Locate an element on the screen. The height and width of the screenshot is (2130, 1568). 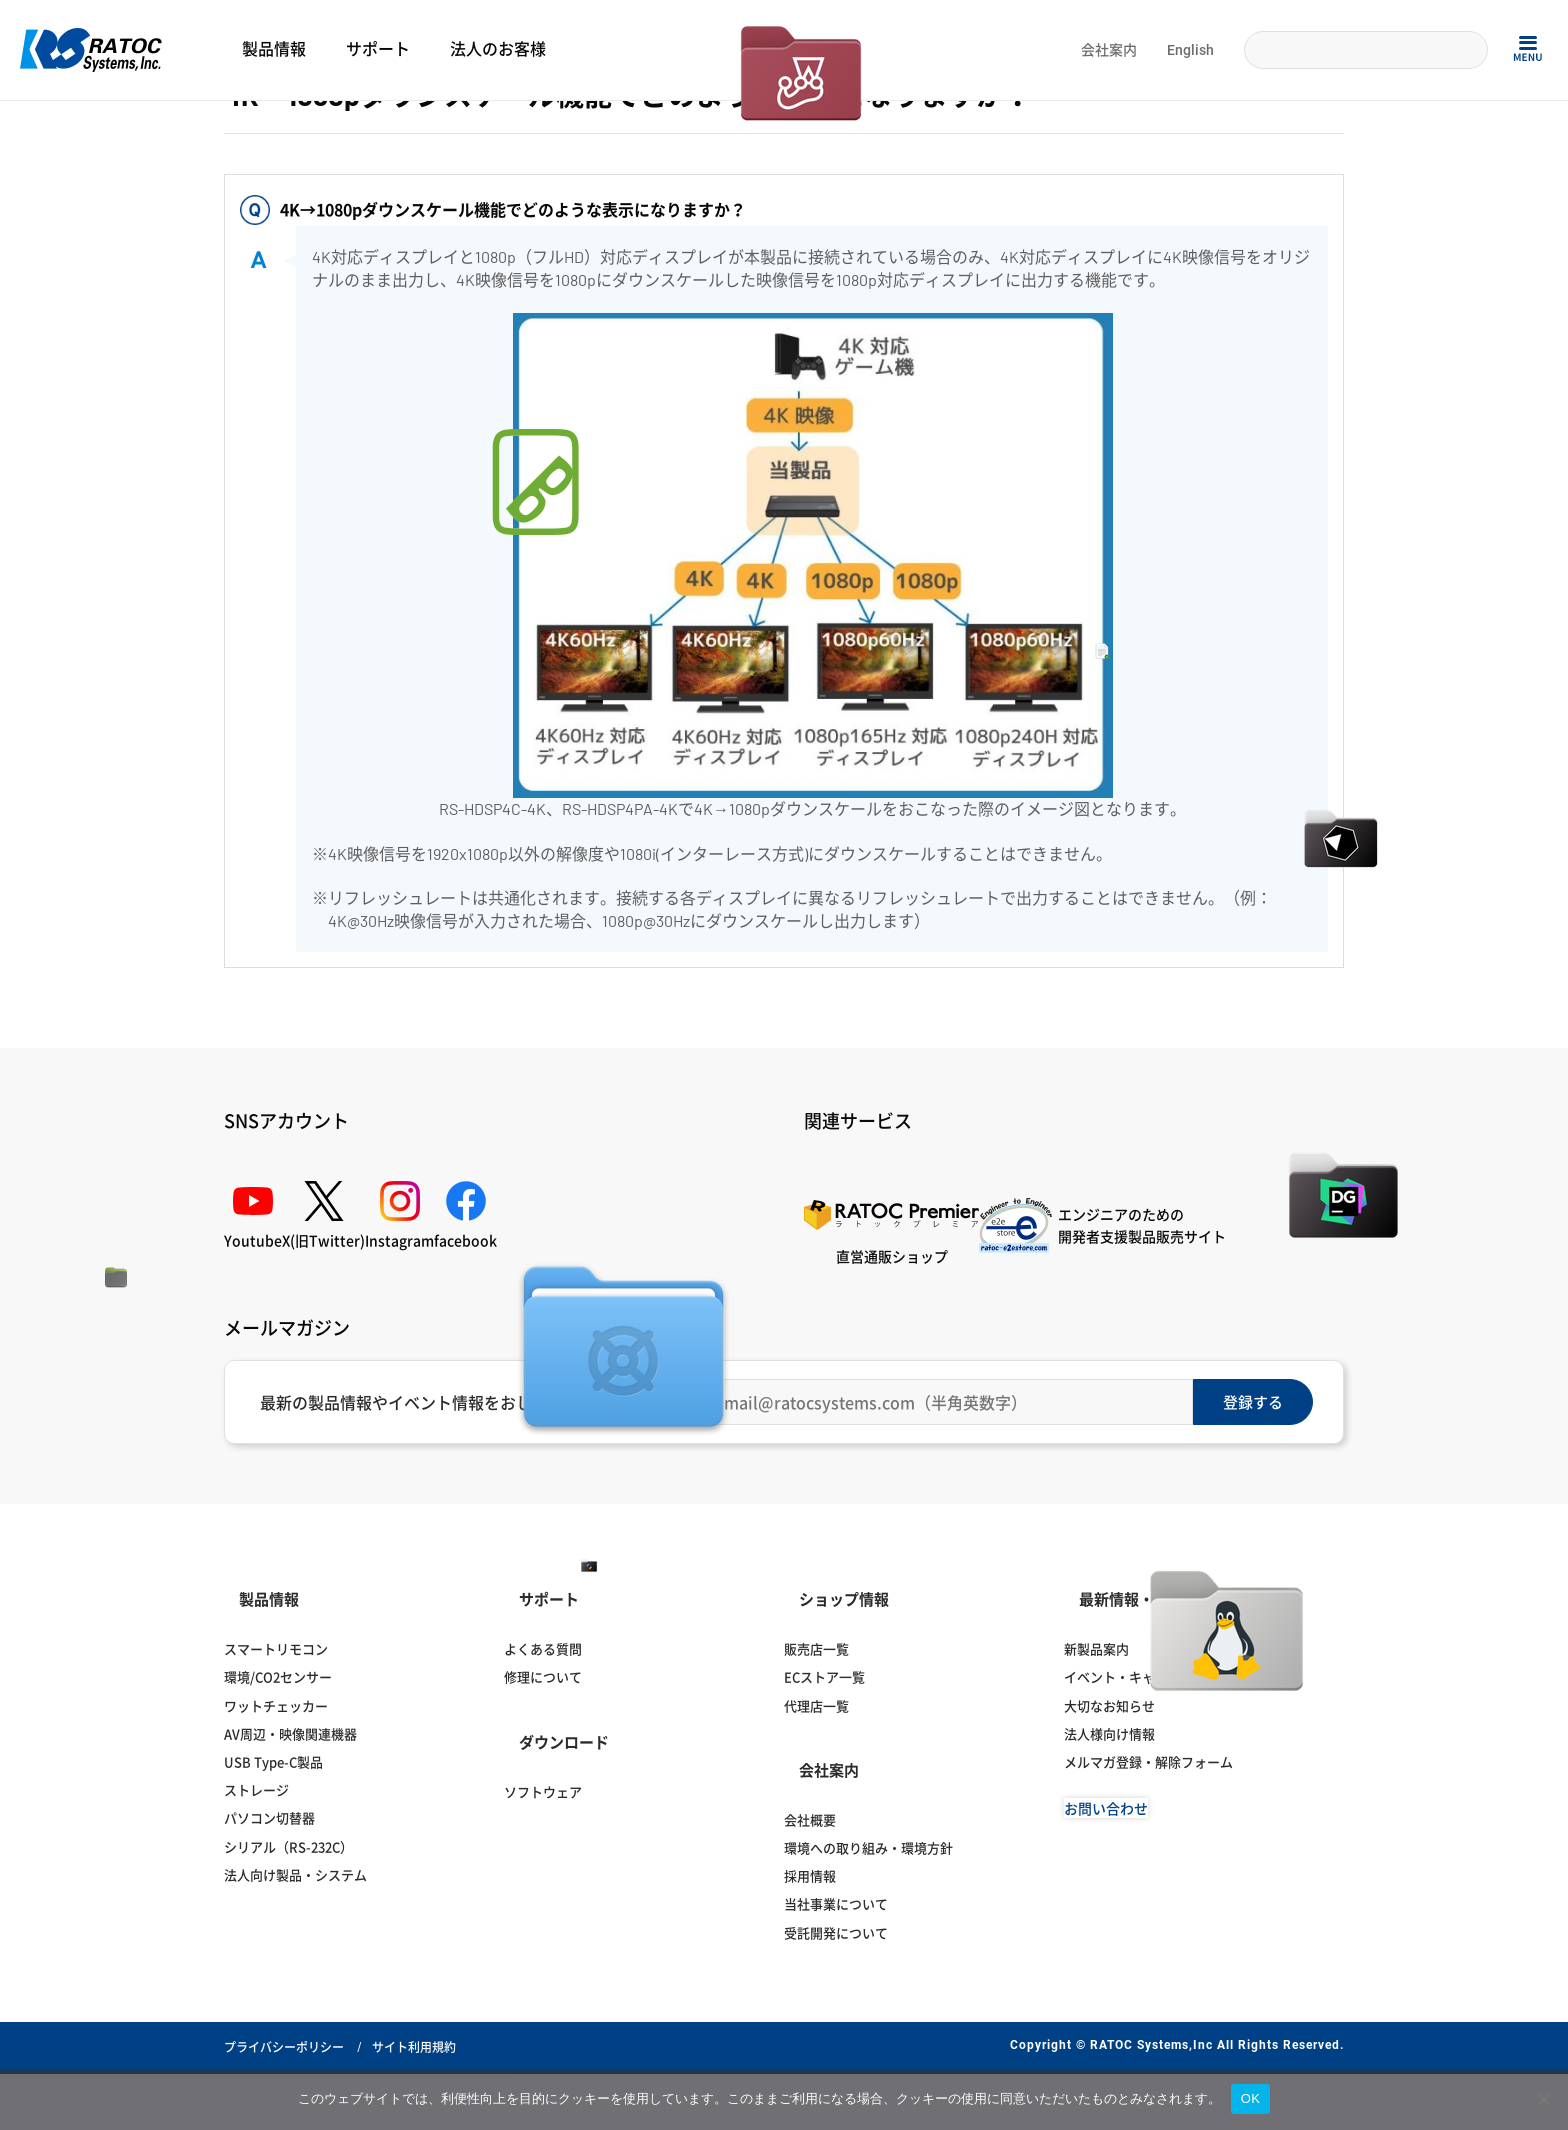
open crystal or gem-related files folder is located at coordinates (1340, 840).